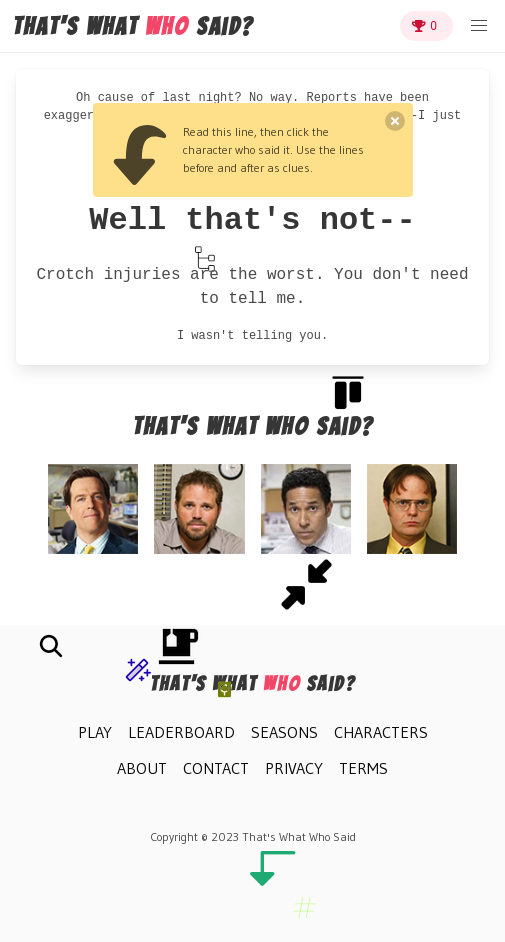  I want to click on apply auto-enhance or smart adjustments, so click(137, 670).